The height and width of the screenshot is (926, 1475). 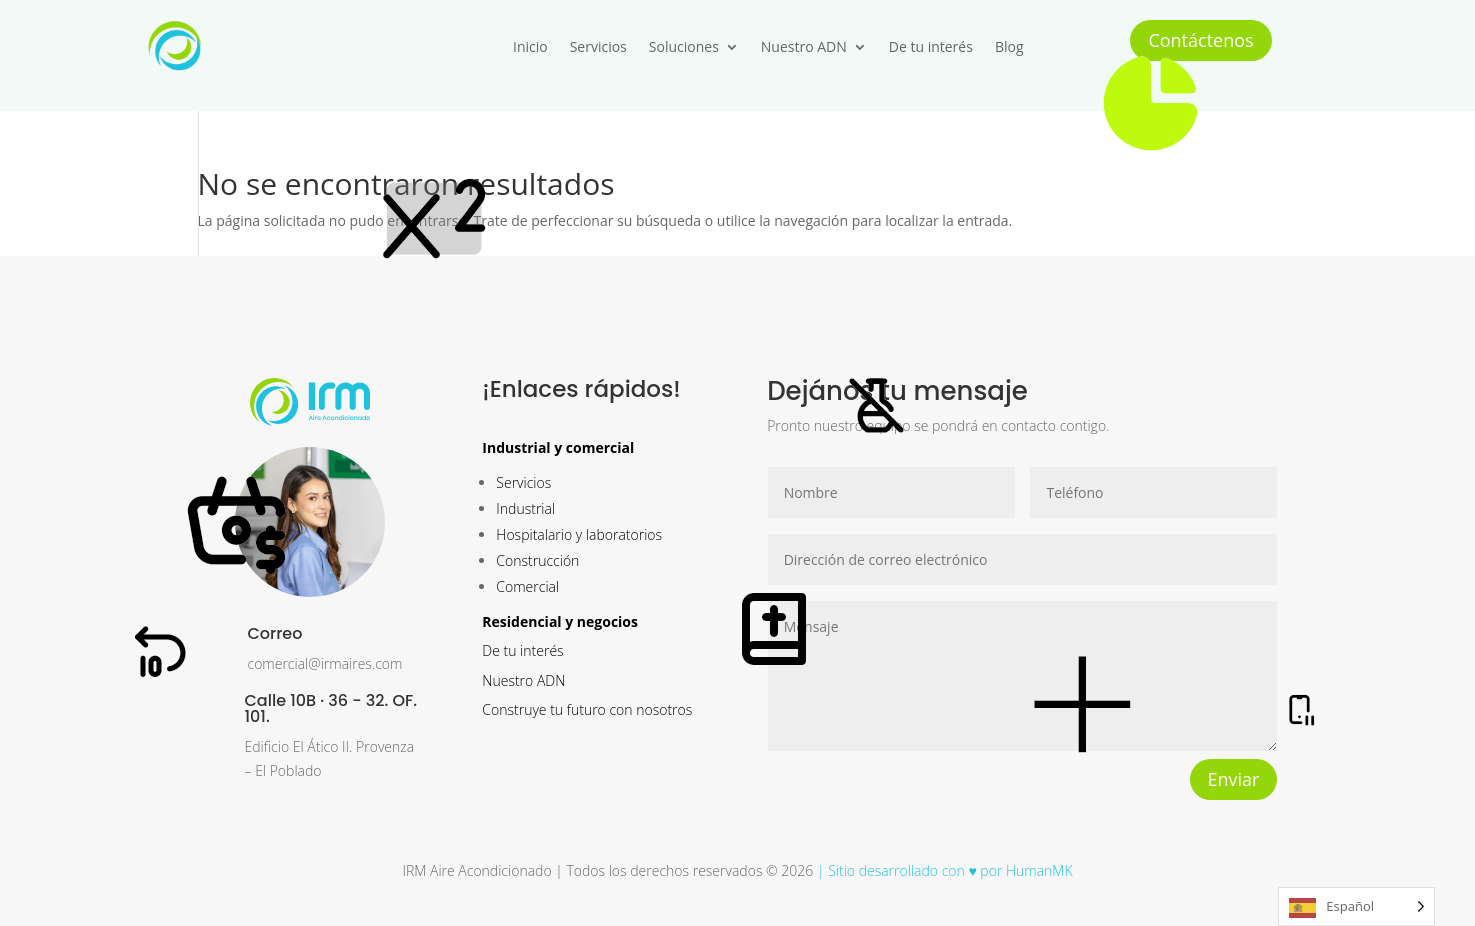 I want to click on disable lab or experimental features, so click(x=876, y=405).